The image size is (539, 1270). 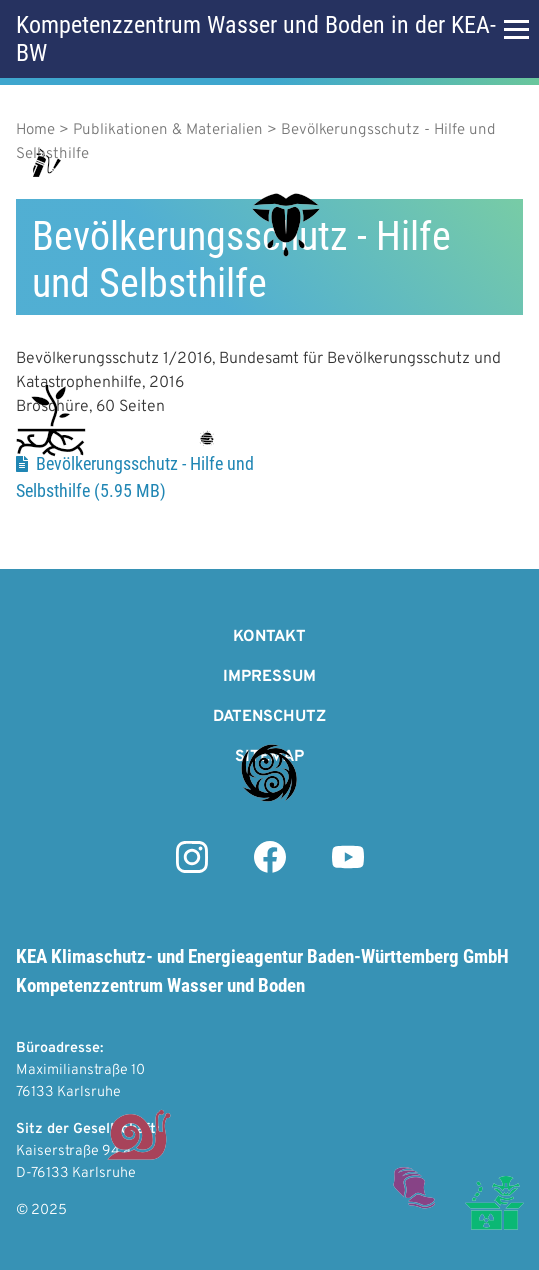 What do you see at coordinates (51, 420) in the screenshot?
I see `view plant root system details` at bounding box center [51, 420].